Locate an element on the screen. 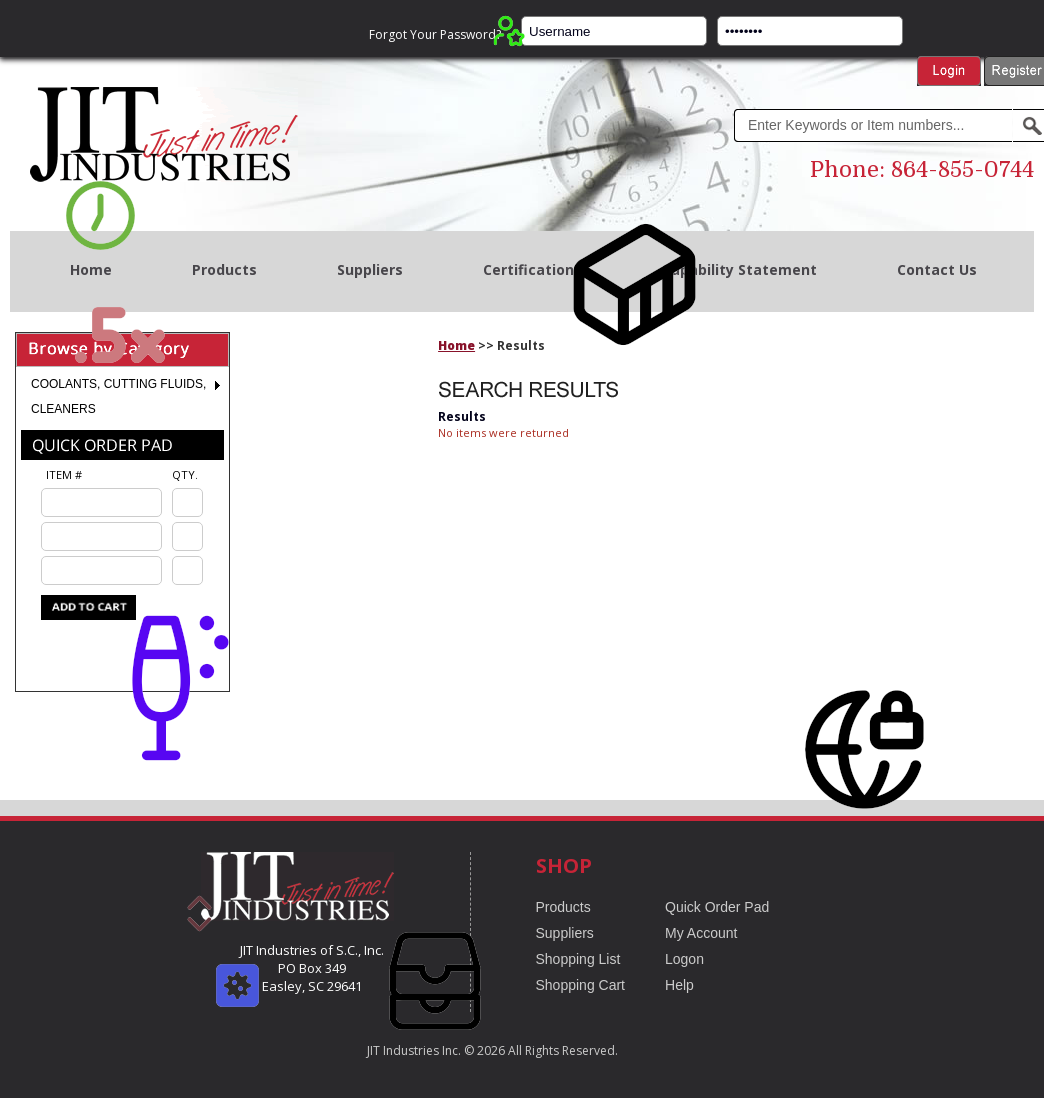 The image size is (1044, 1102). expand or collapse a dropdown menu is located at coordinates (199, 913).